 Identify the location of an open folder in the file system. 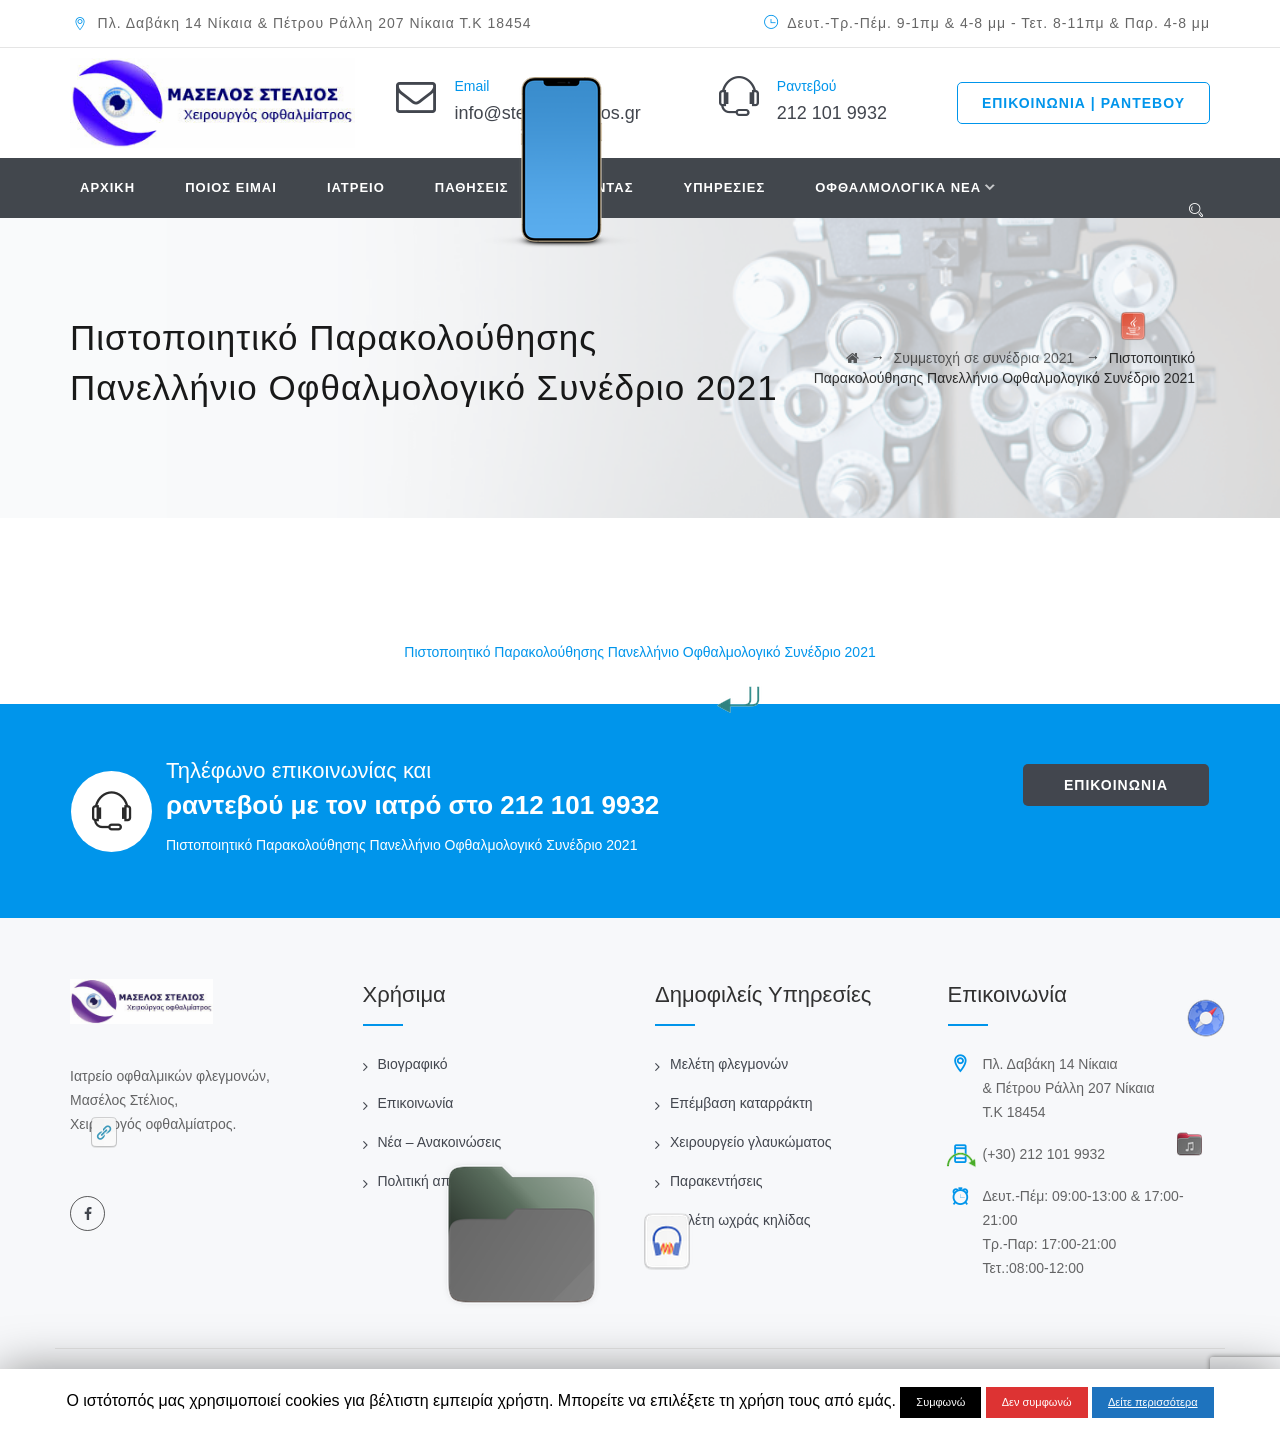
(521, 1234).